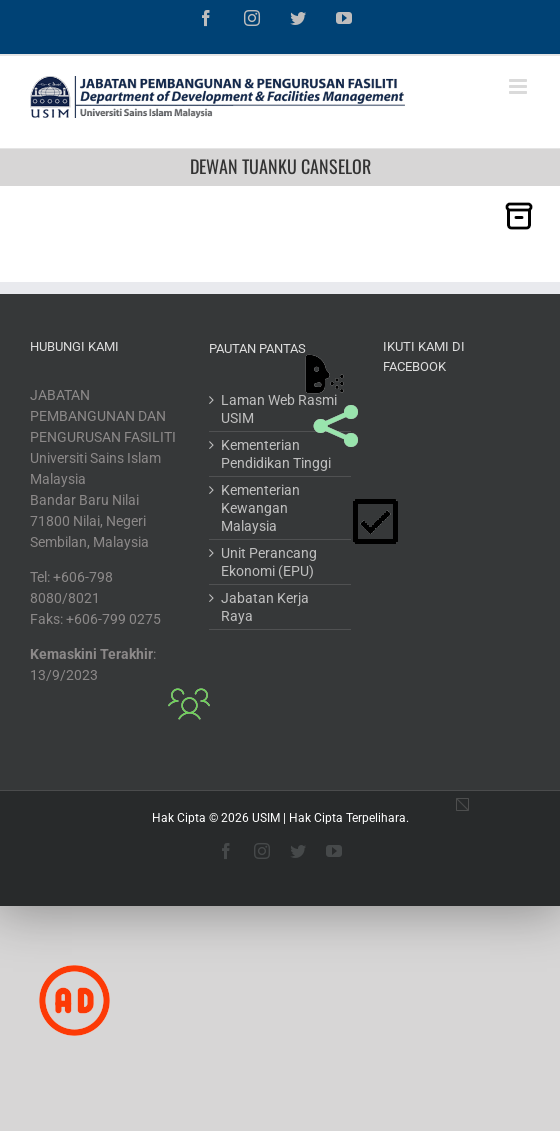 This screenshot has width=560, height=1131. Describe the element at coordinates (325, 374) in the screenshot. I see `report respiratory symptoms` at that location.